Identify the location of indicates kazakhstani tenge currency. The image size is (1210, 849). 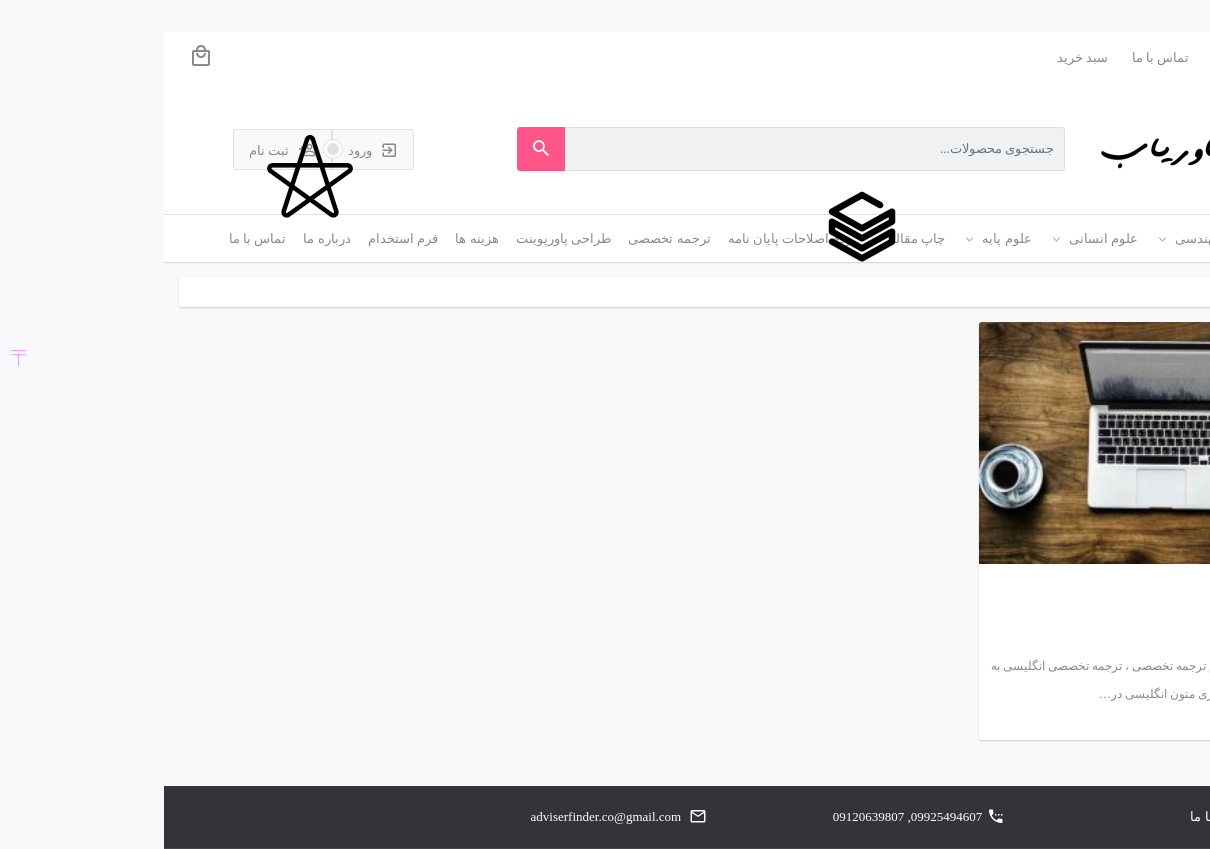
(18, 357).